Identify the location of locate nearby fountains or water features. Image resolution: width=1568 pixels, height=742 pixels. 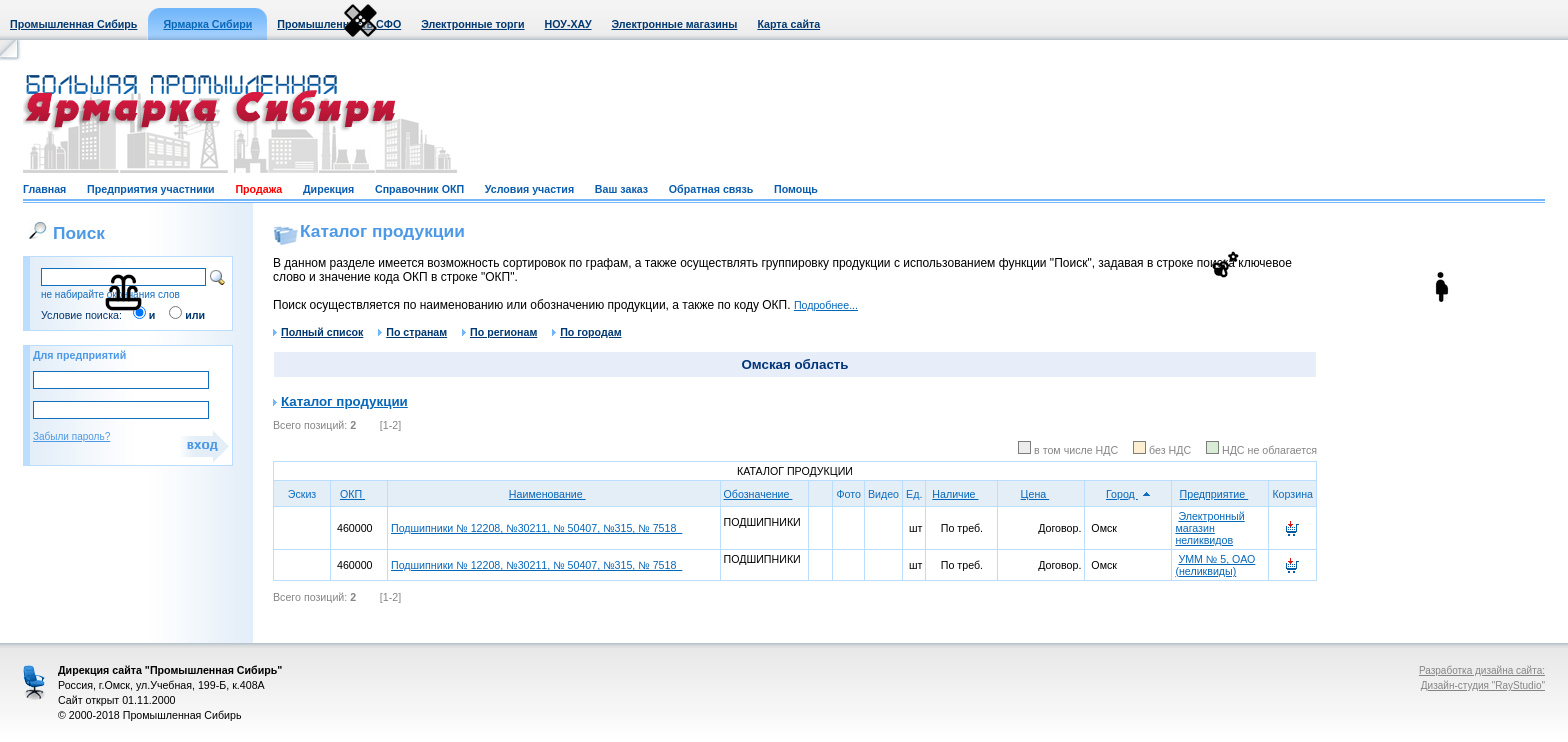
(123, 292).